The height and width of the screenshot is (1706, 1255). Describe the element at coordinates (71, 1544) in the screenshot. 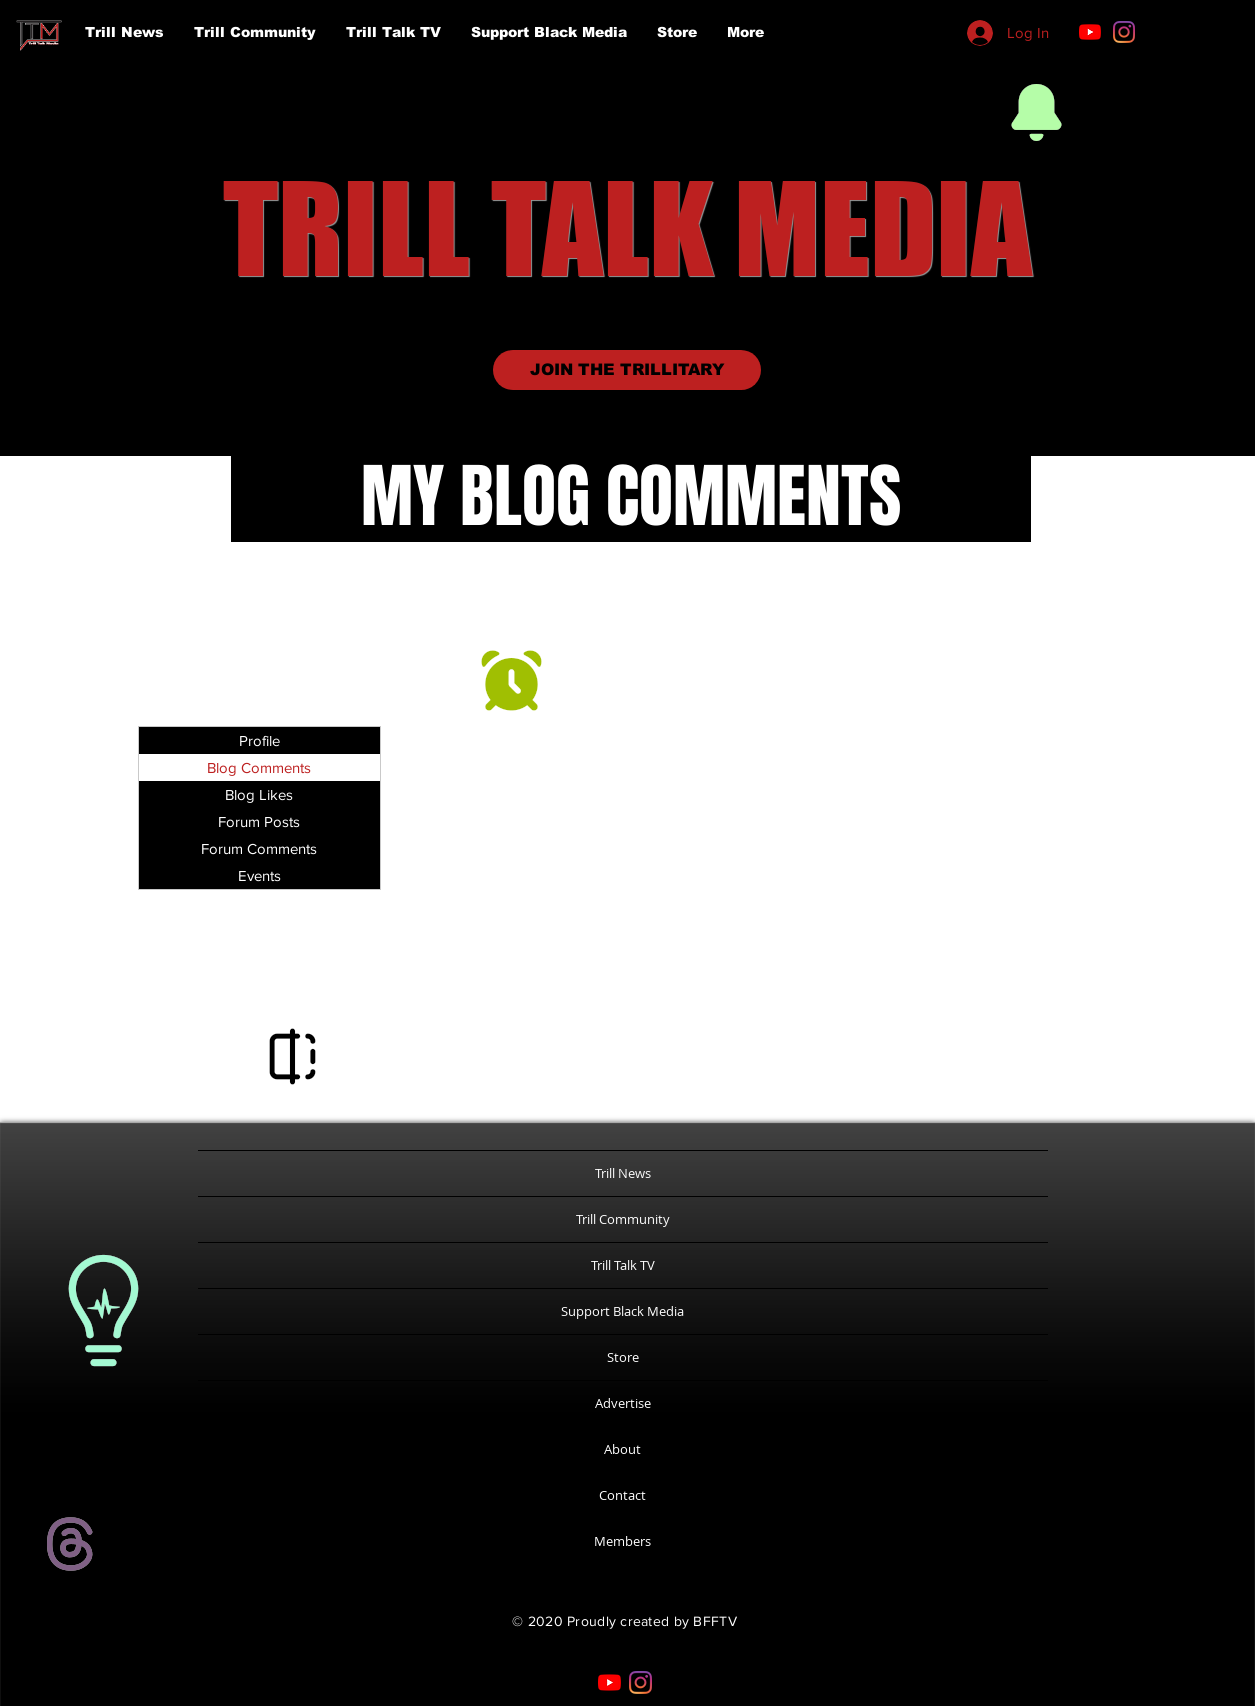

I see `open the Threads app` at that location.